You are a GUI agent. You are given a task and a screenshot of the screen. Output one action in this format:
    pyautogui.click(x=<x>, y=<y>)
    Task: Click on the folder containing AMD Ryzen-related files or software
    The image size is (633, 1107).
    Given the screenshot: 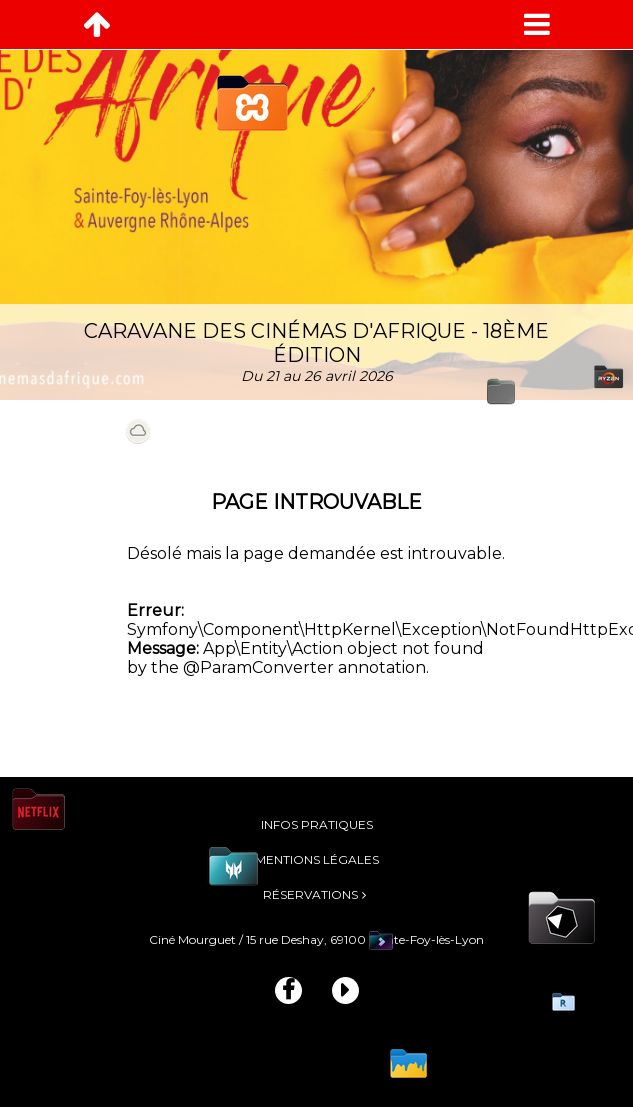 What is the action you would take?
    pyautogui.click(x=608, y=377)
    